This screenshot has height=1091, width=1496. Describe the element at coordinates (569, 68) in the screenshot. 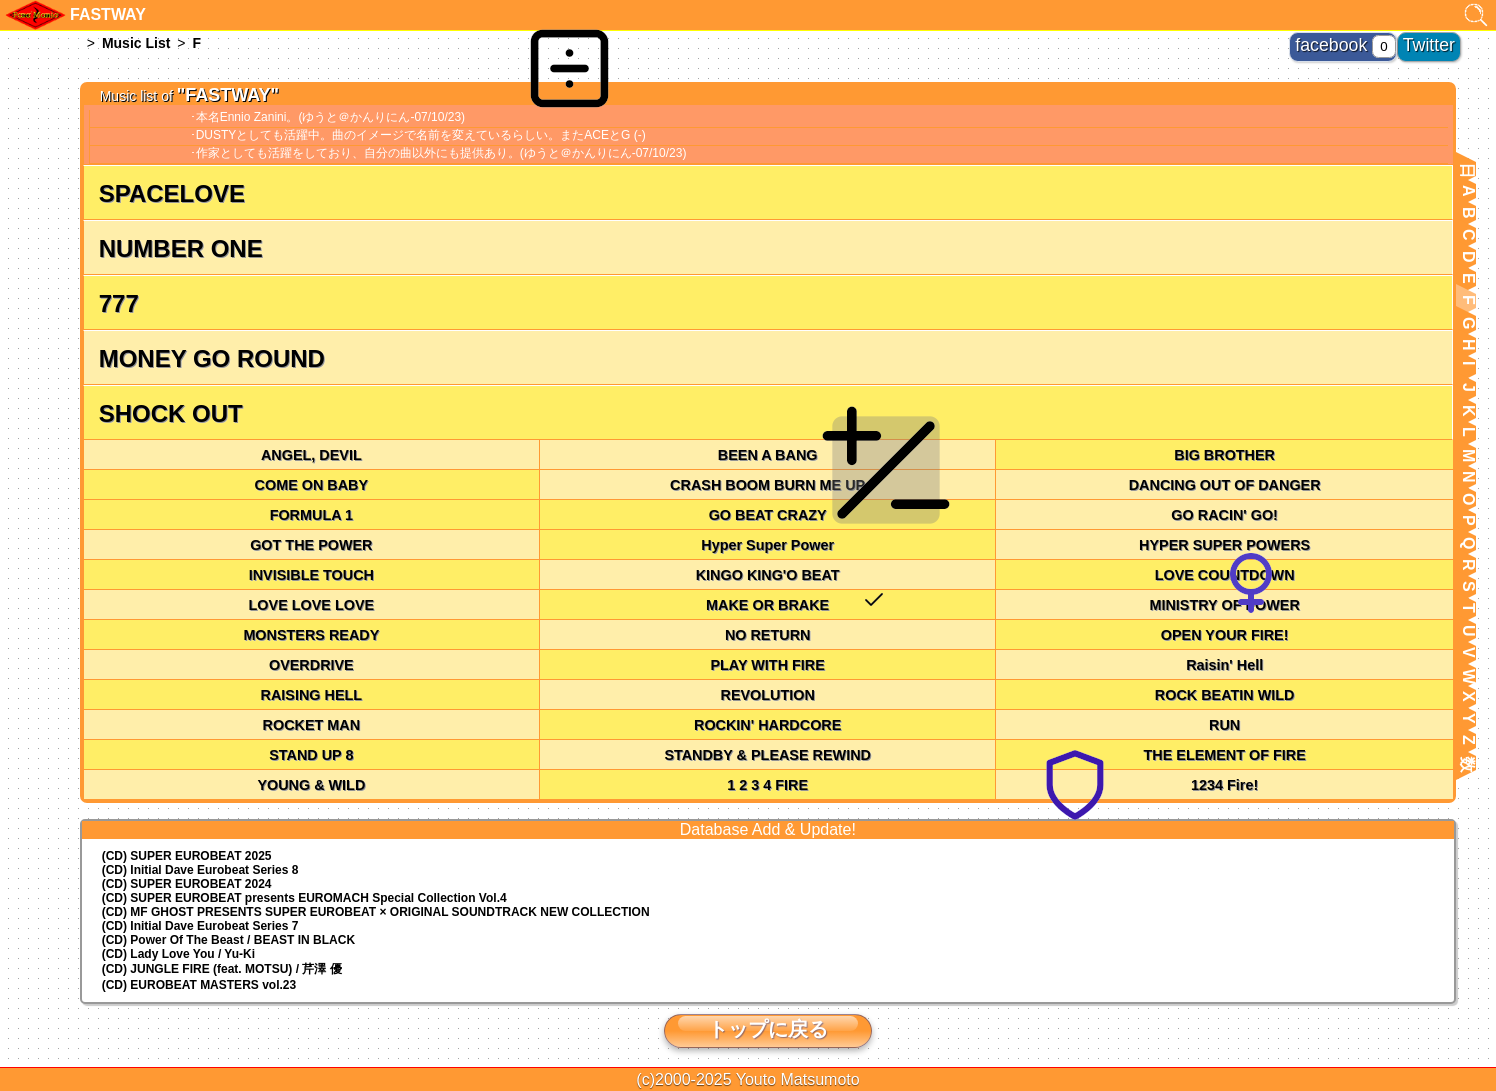

I see `perform division calculation` at that location.